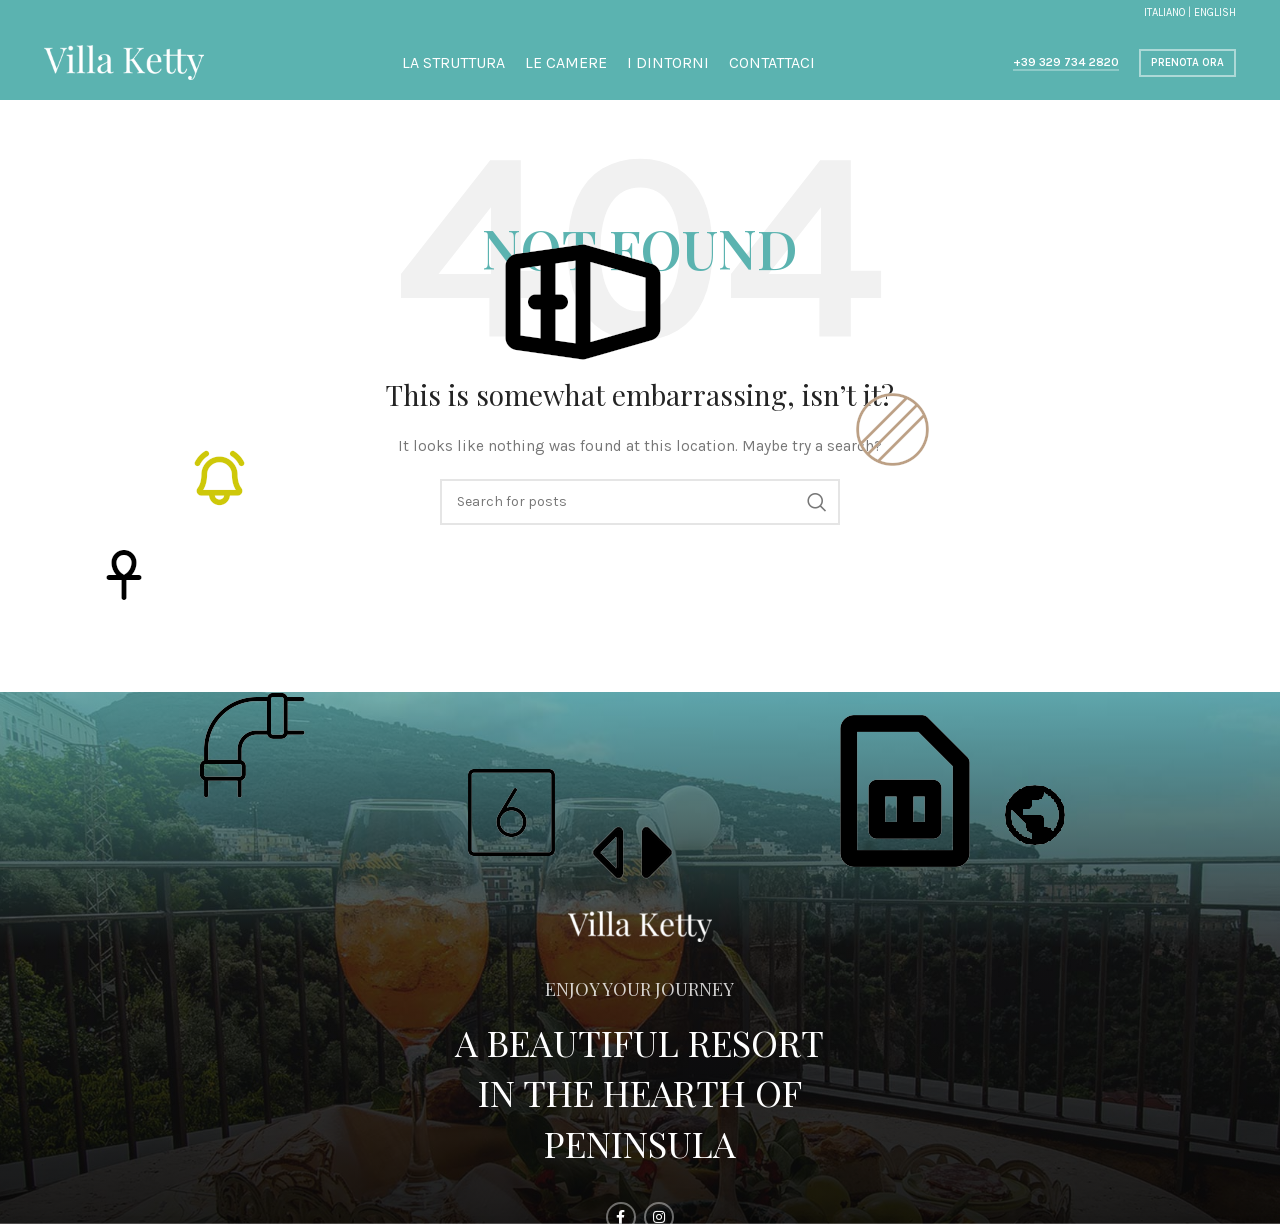  What do you see at coordinates (583, 302) in the screenshot?
I see `view shipping or freight details` at bounding box center [583, 302].